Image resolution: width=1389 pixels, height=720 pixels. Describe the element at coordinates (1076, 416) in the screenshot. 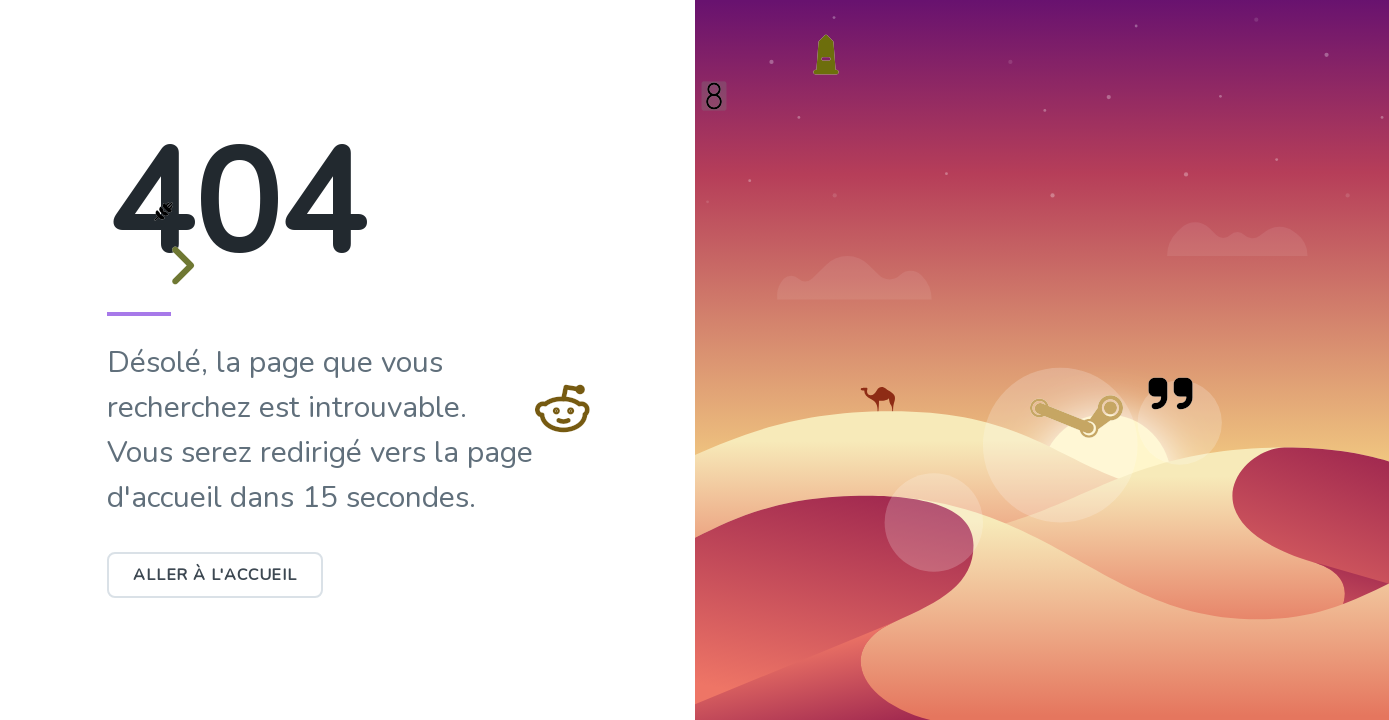

I see `open Steam gaming platform` at that location.